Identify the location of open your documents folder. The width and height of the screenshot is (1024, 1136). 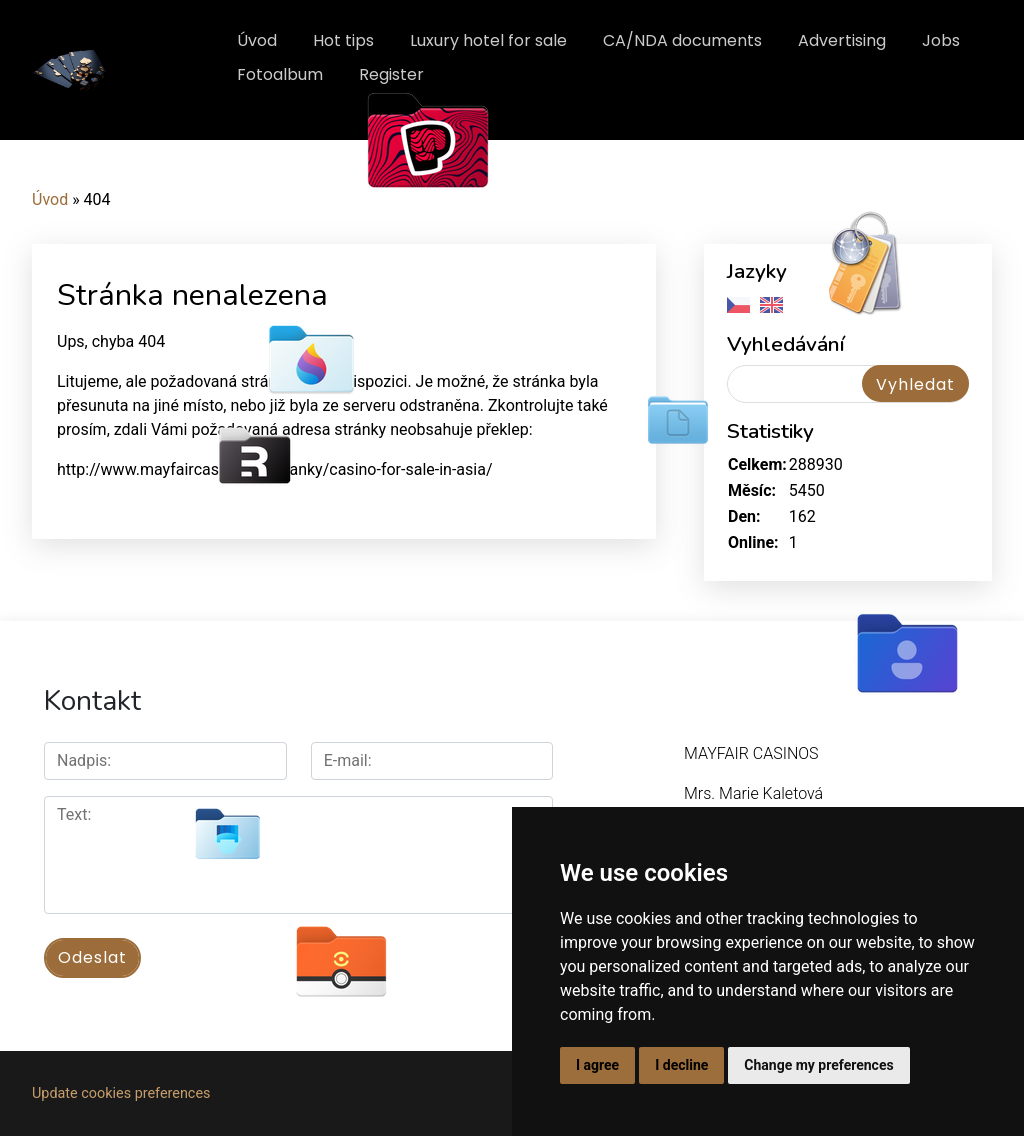
(678, 420).